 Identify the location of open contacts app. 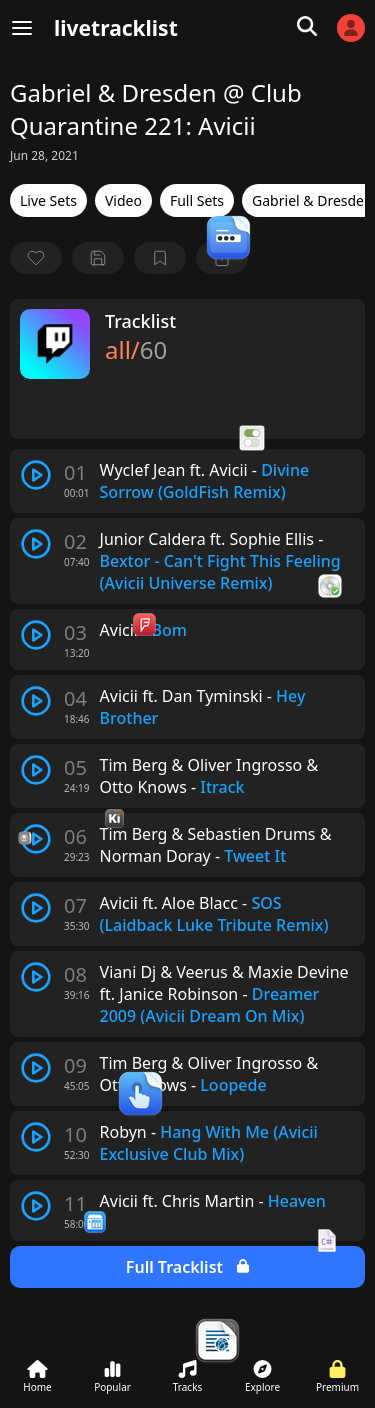
(25, 838).